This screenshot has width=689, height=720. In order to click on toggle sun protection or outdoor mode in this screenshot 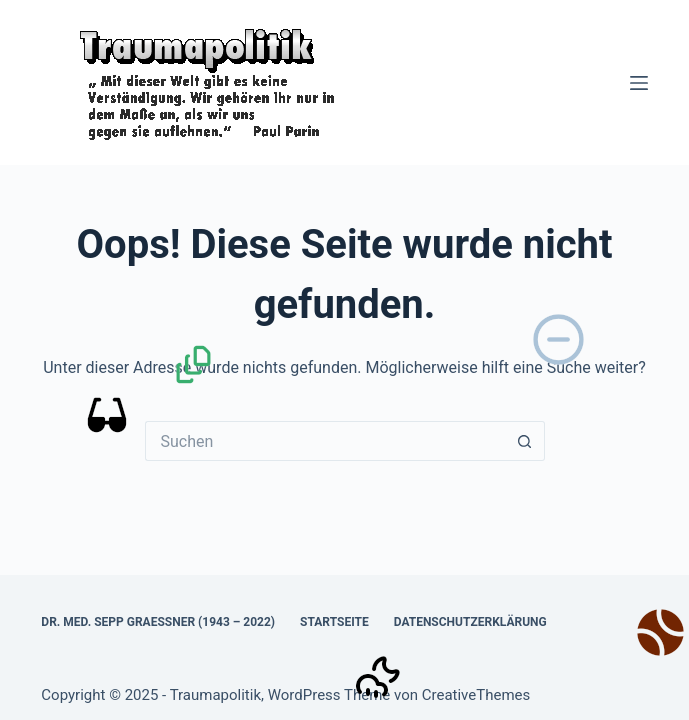, I will do `click(107, 415)`.